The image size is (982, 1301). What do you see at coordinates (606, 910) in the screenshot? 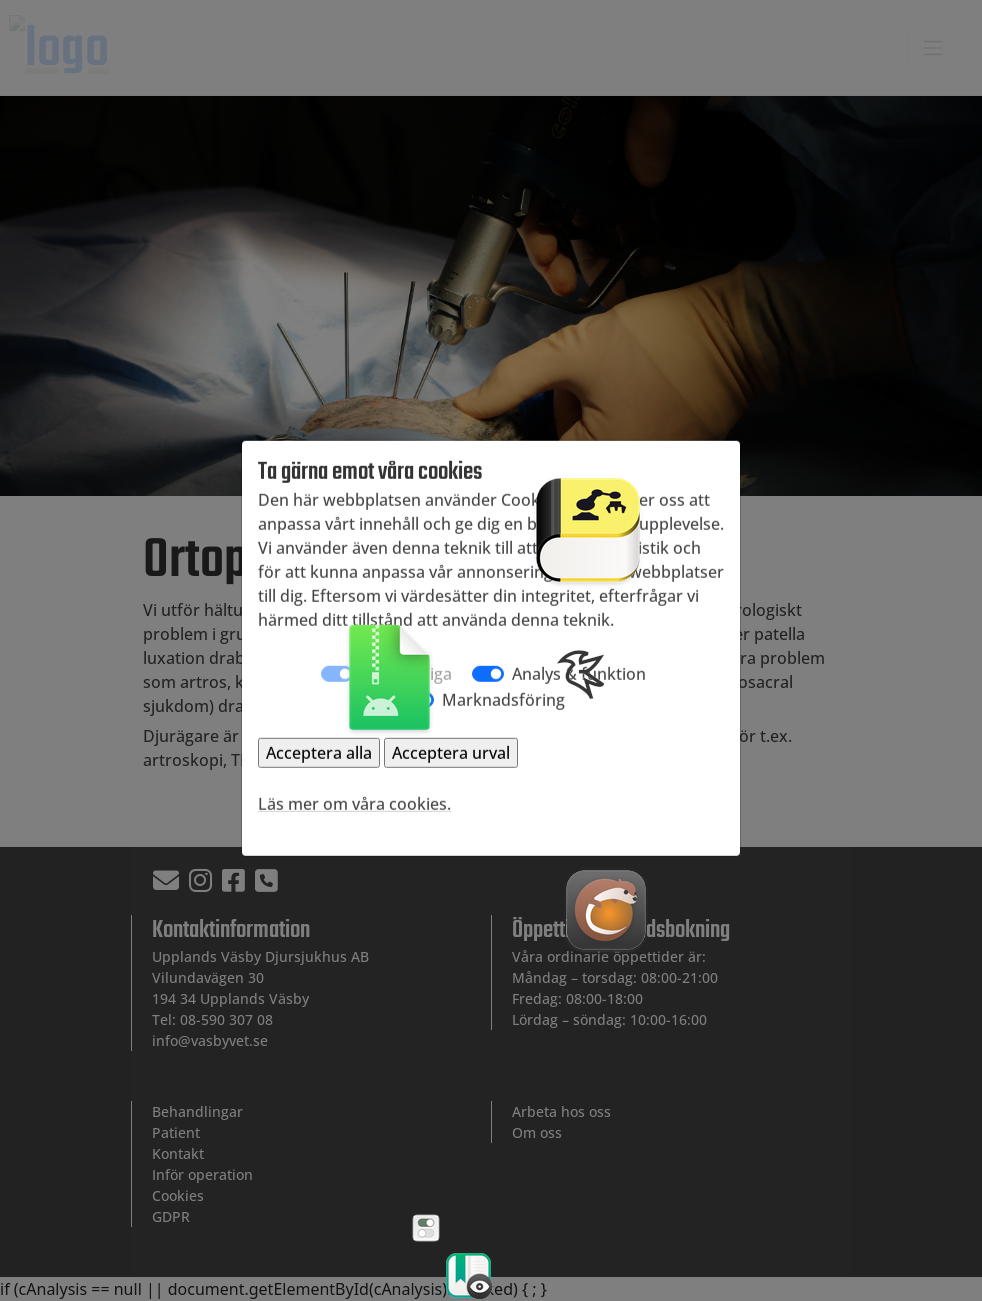
I see `open lutris gaming platform` at bounding box center [606, 910].